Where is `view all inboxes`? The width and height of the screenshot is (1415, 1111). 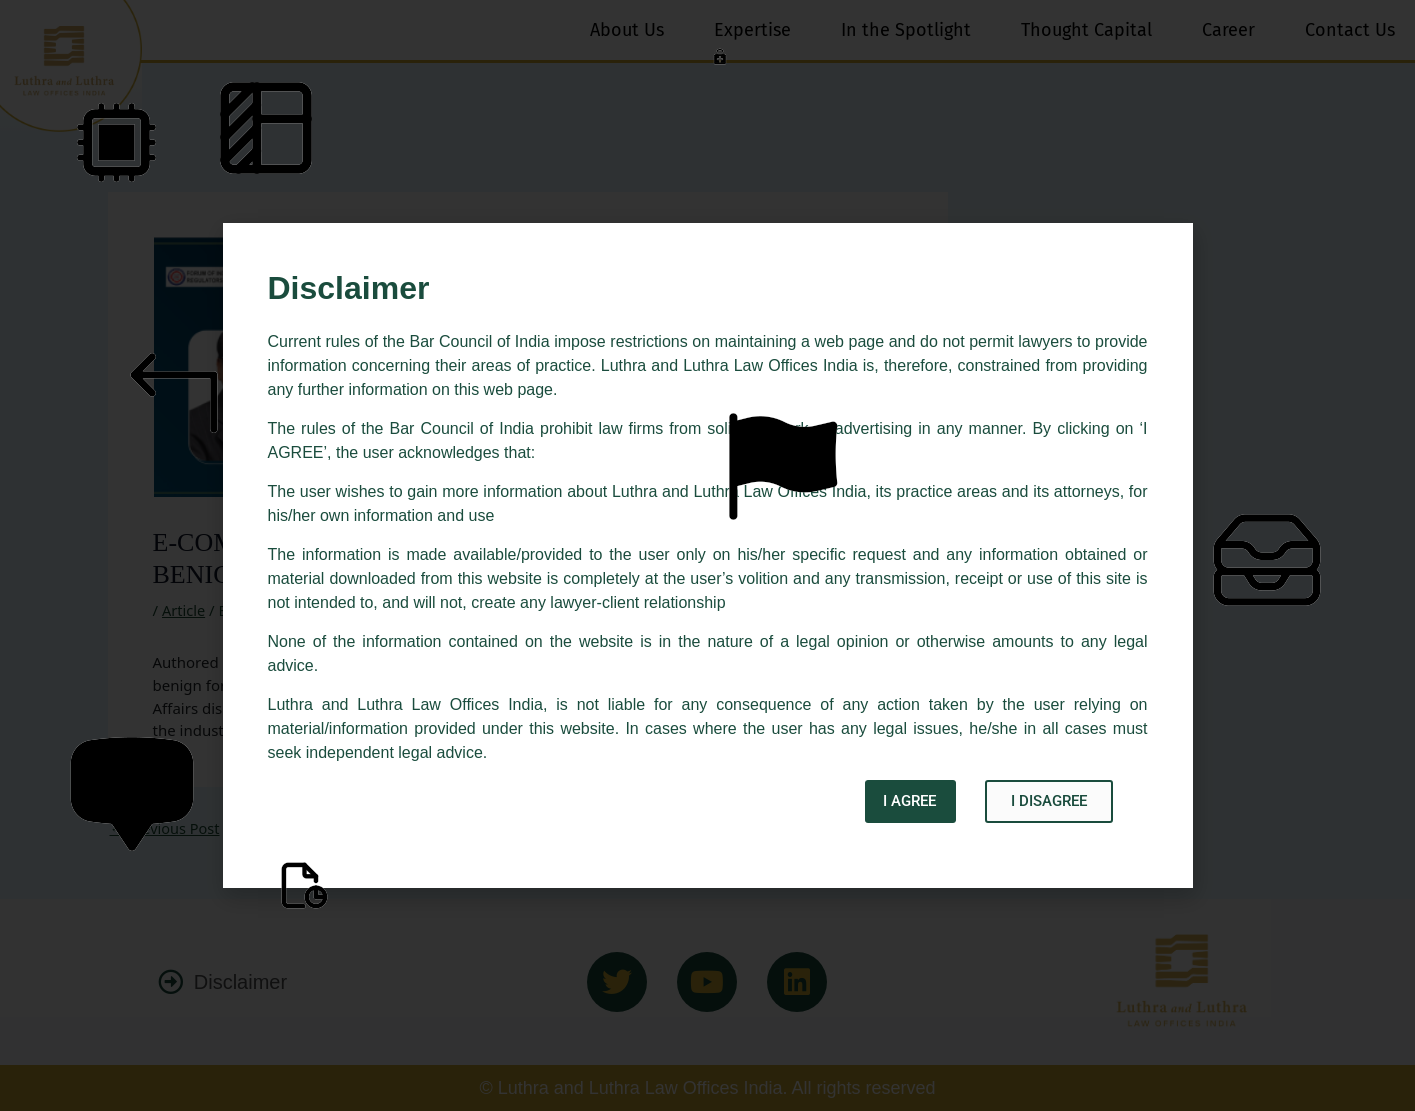 view all inboxes is located at coordinates (1267, 560).